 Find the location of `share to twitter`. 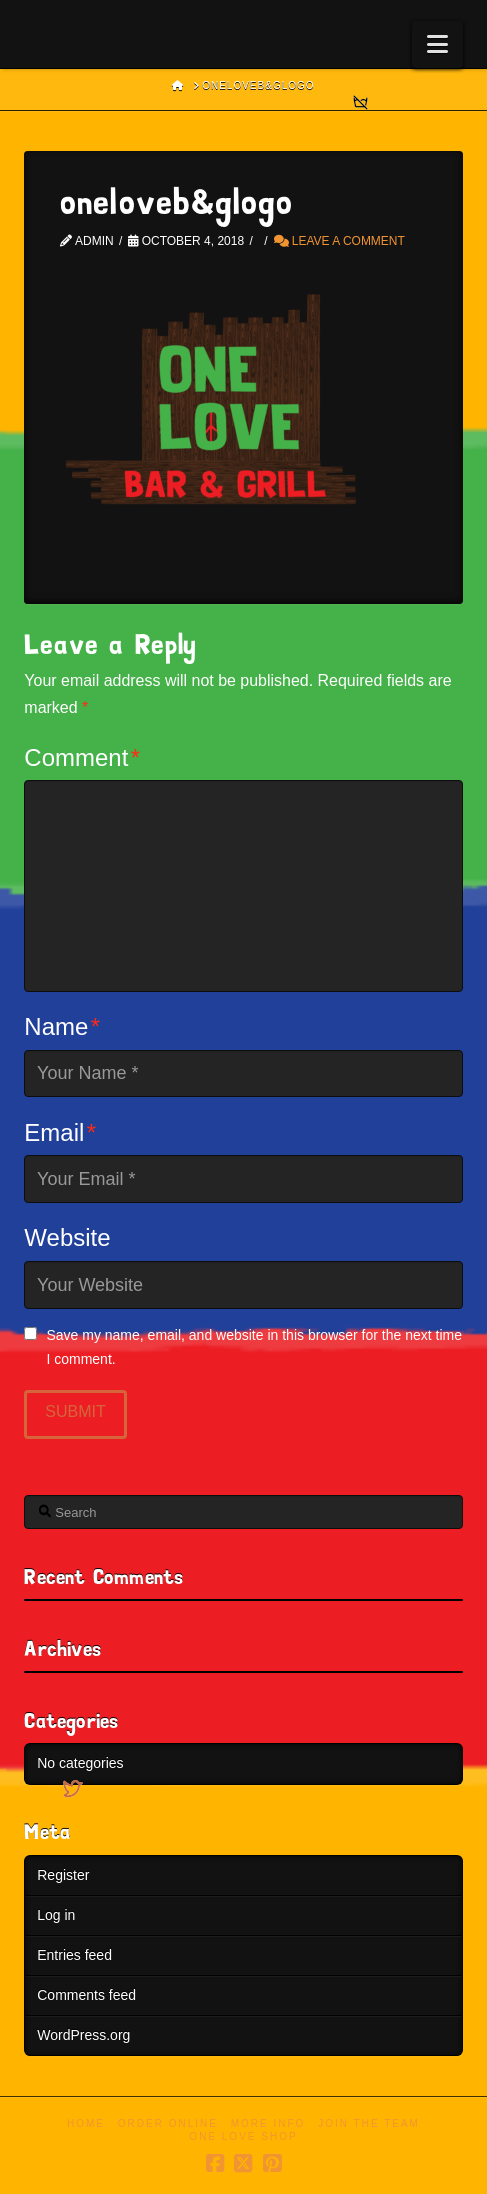

share to twitter is located at coordinates (72, 1788).